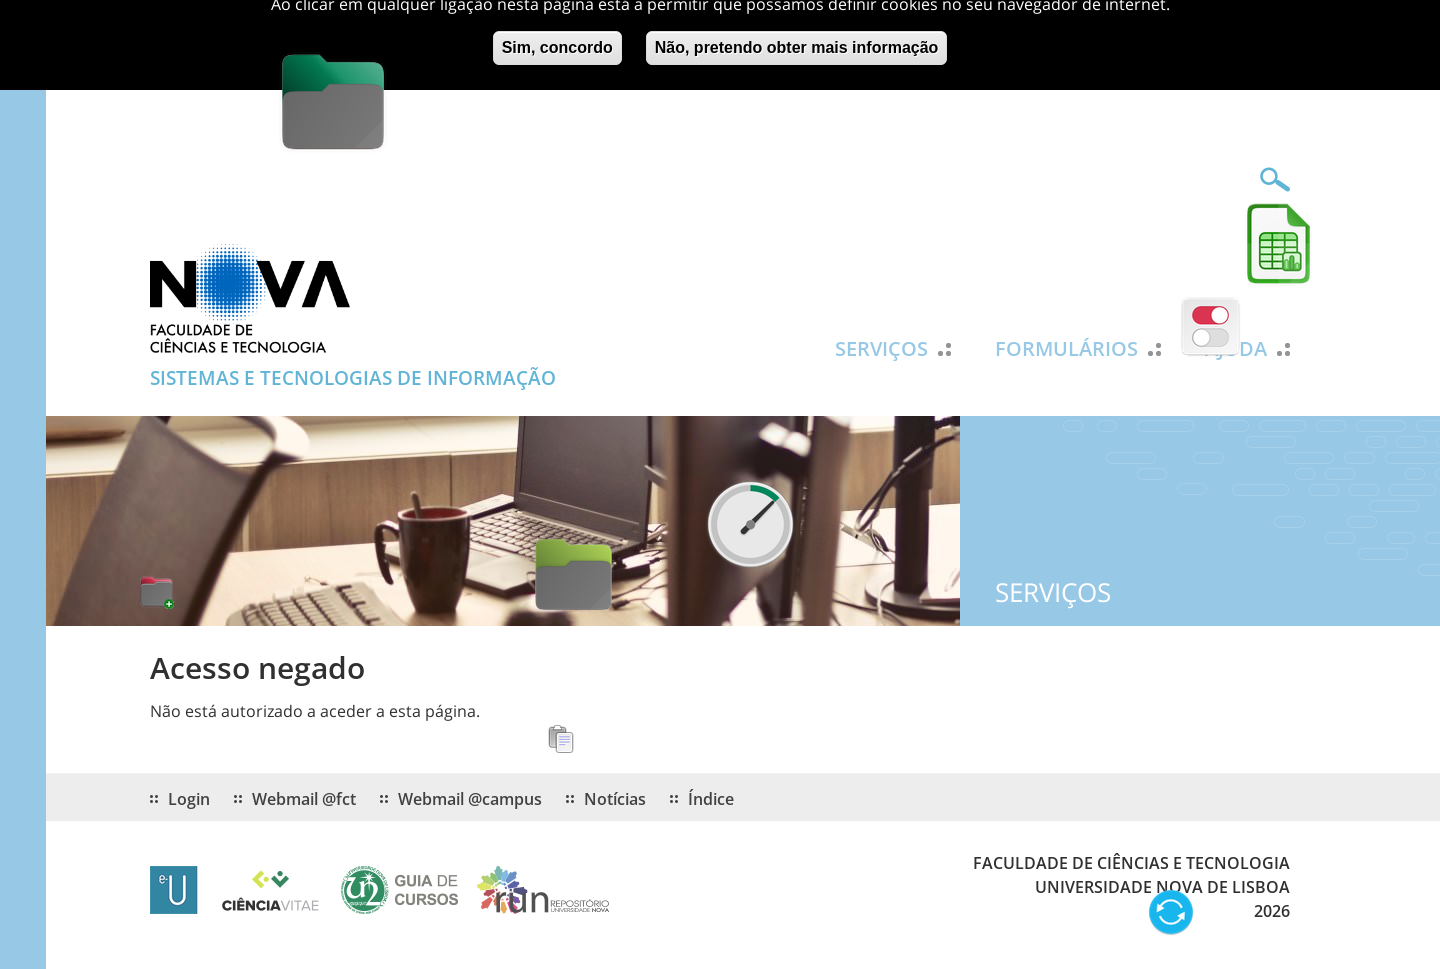  What do you see at coordinates (1210, 326) in the screenshot?
I see `open gnome tweaks settings` at bounding box center [1210, 326].